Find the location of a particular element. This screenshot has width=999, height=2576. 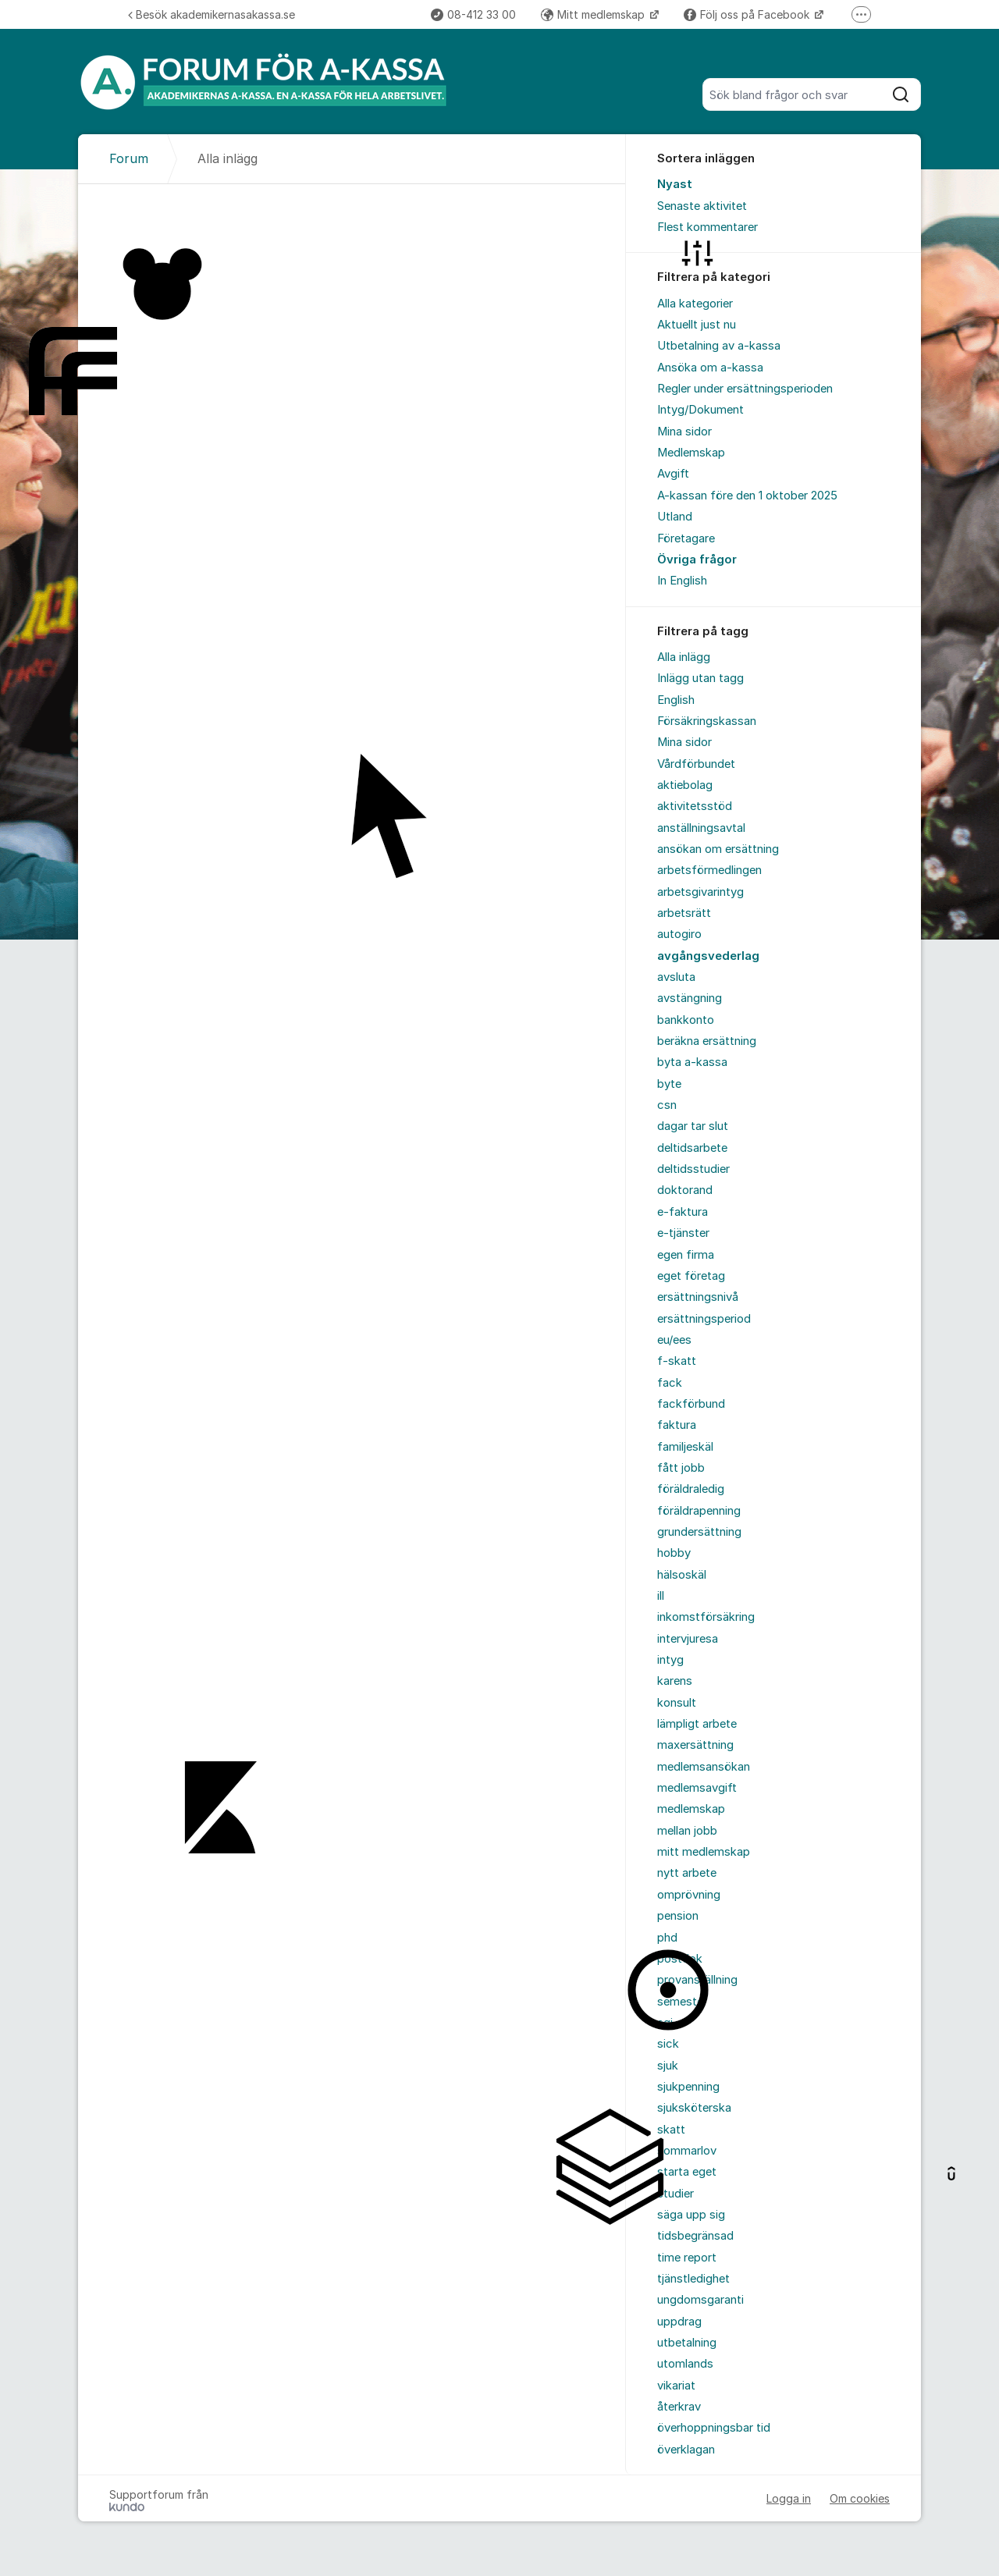

open kibana dashboard is located at coordinates (221, 1807).